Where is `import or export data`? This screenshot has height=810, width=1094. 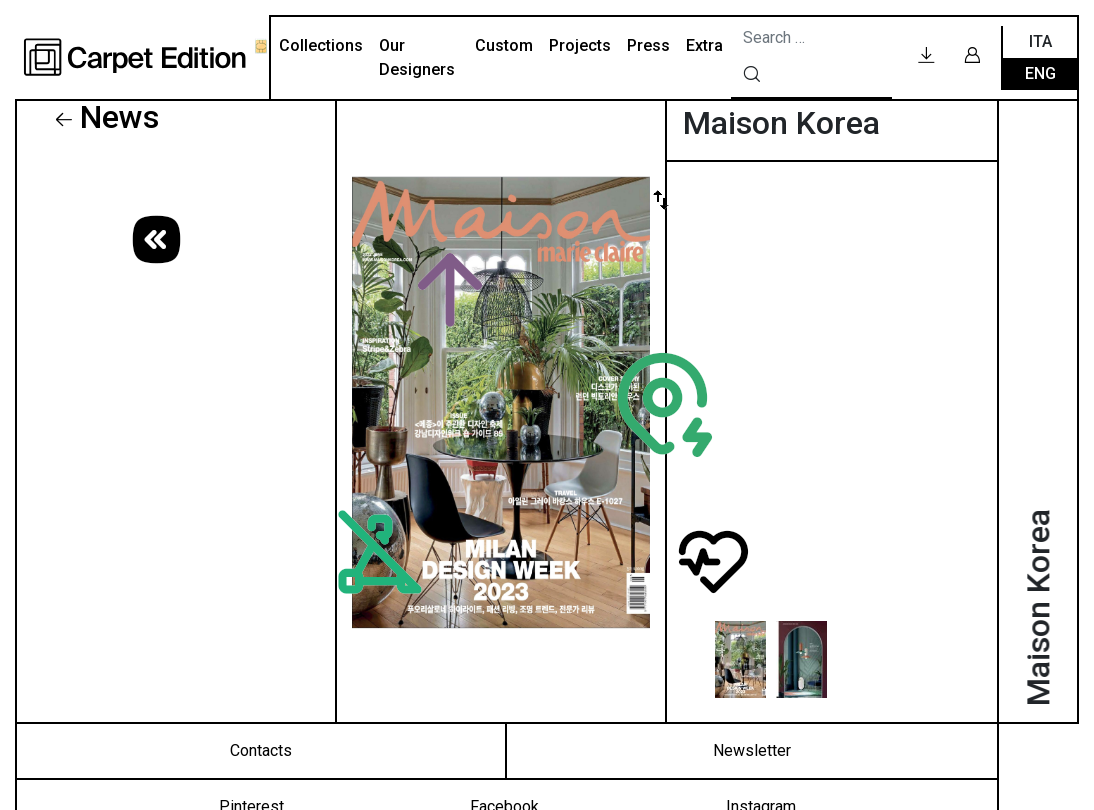 import or export data is located at coordinates (661, 200).